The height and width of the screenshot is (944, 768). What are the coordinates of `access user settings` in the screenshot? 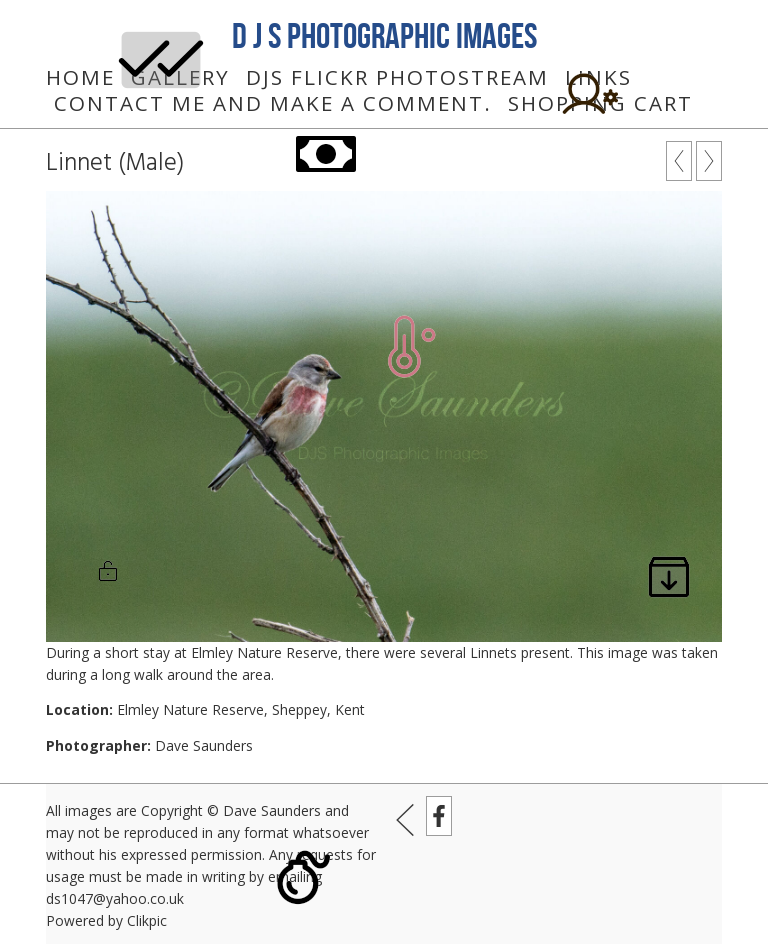 It's located at (588, 95).